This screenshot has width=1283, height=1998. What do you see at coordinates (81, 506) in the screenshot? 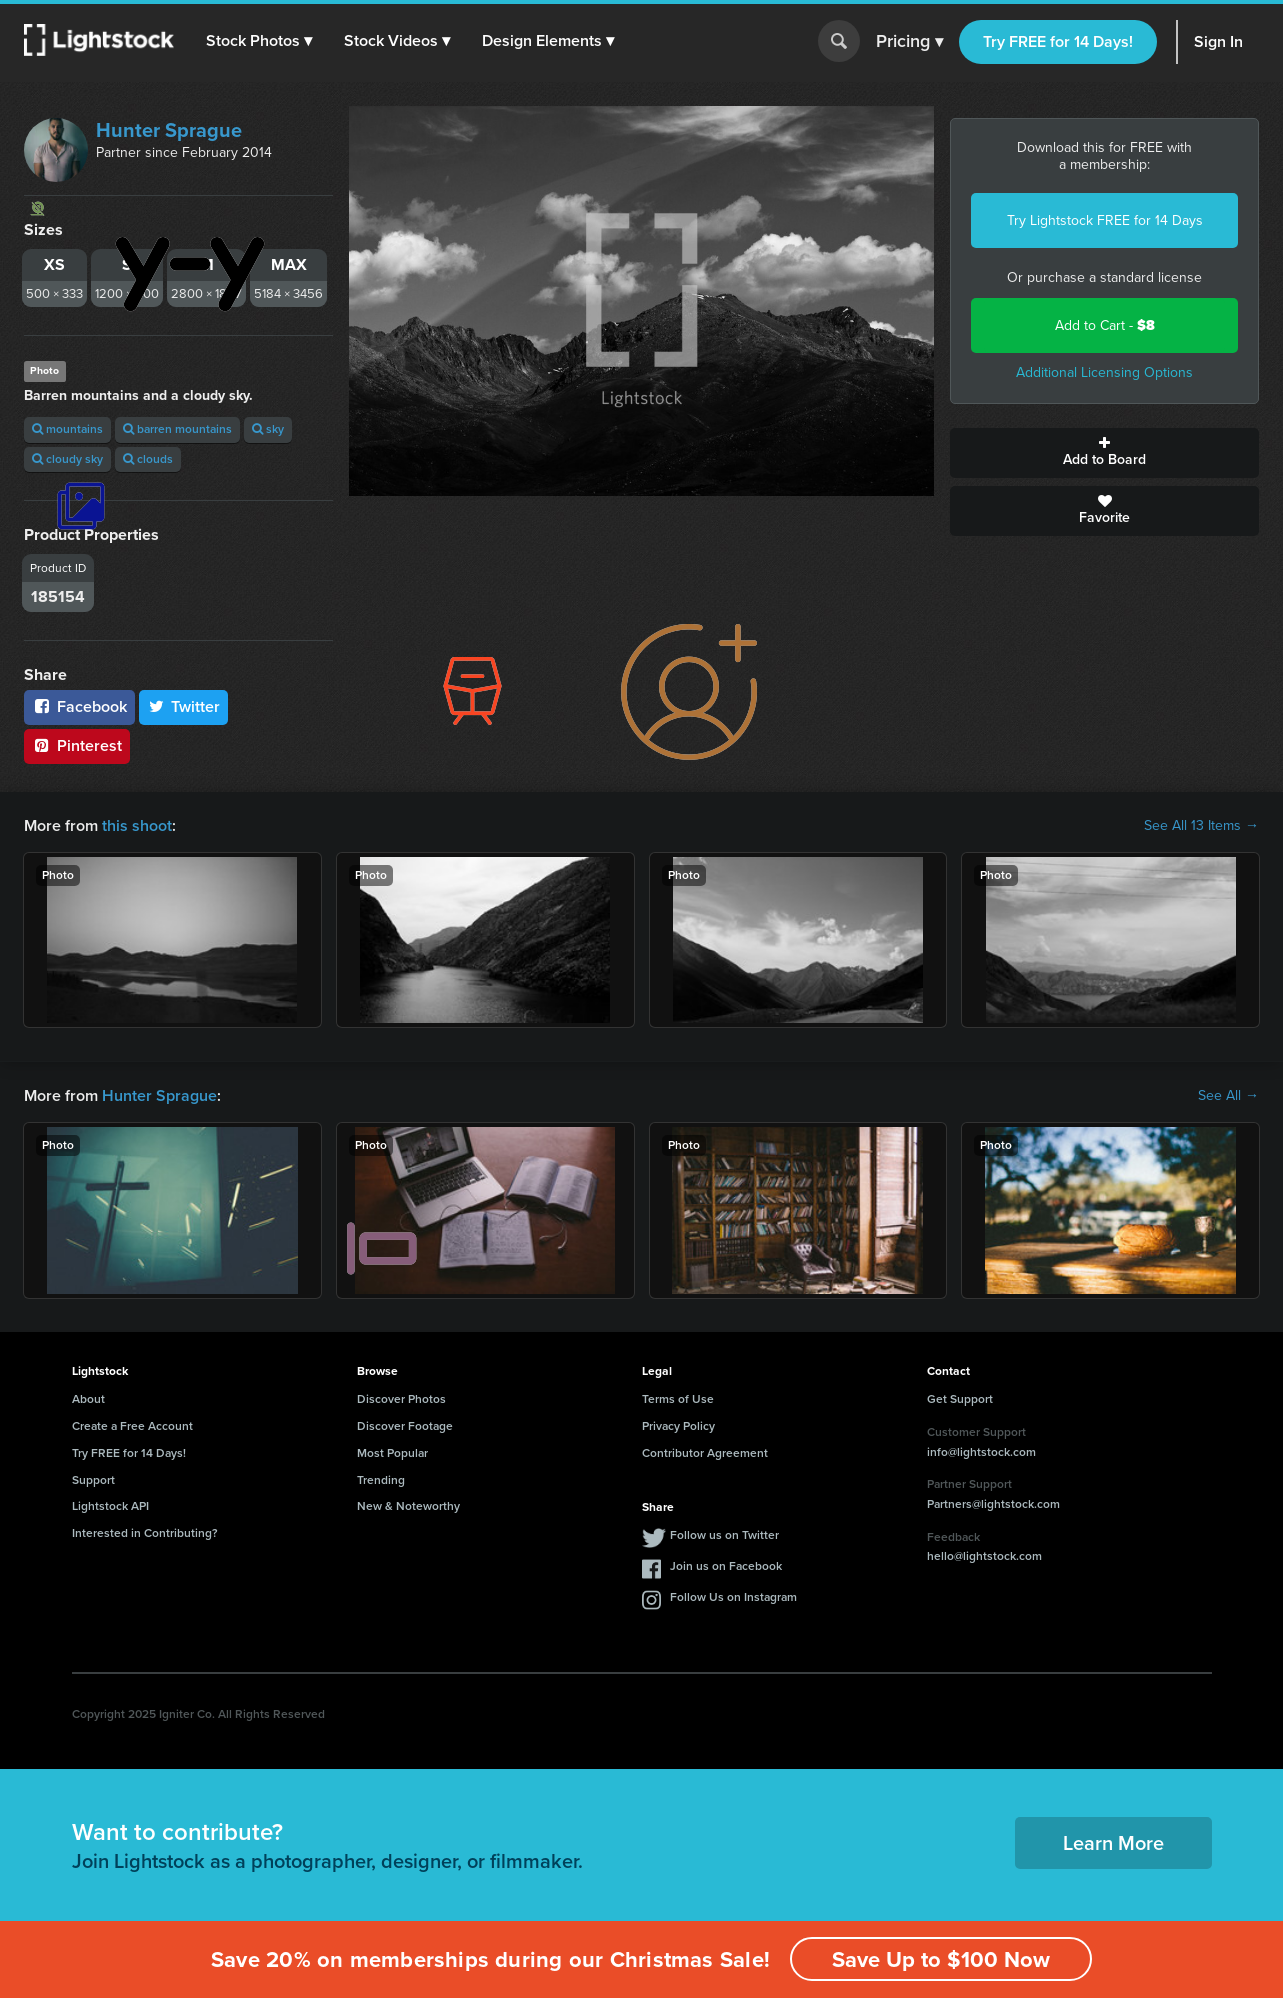
I see `view photo gallery or image library` at bounding box center [81, 506].